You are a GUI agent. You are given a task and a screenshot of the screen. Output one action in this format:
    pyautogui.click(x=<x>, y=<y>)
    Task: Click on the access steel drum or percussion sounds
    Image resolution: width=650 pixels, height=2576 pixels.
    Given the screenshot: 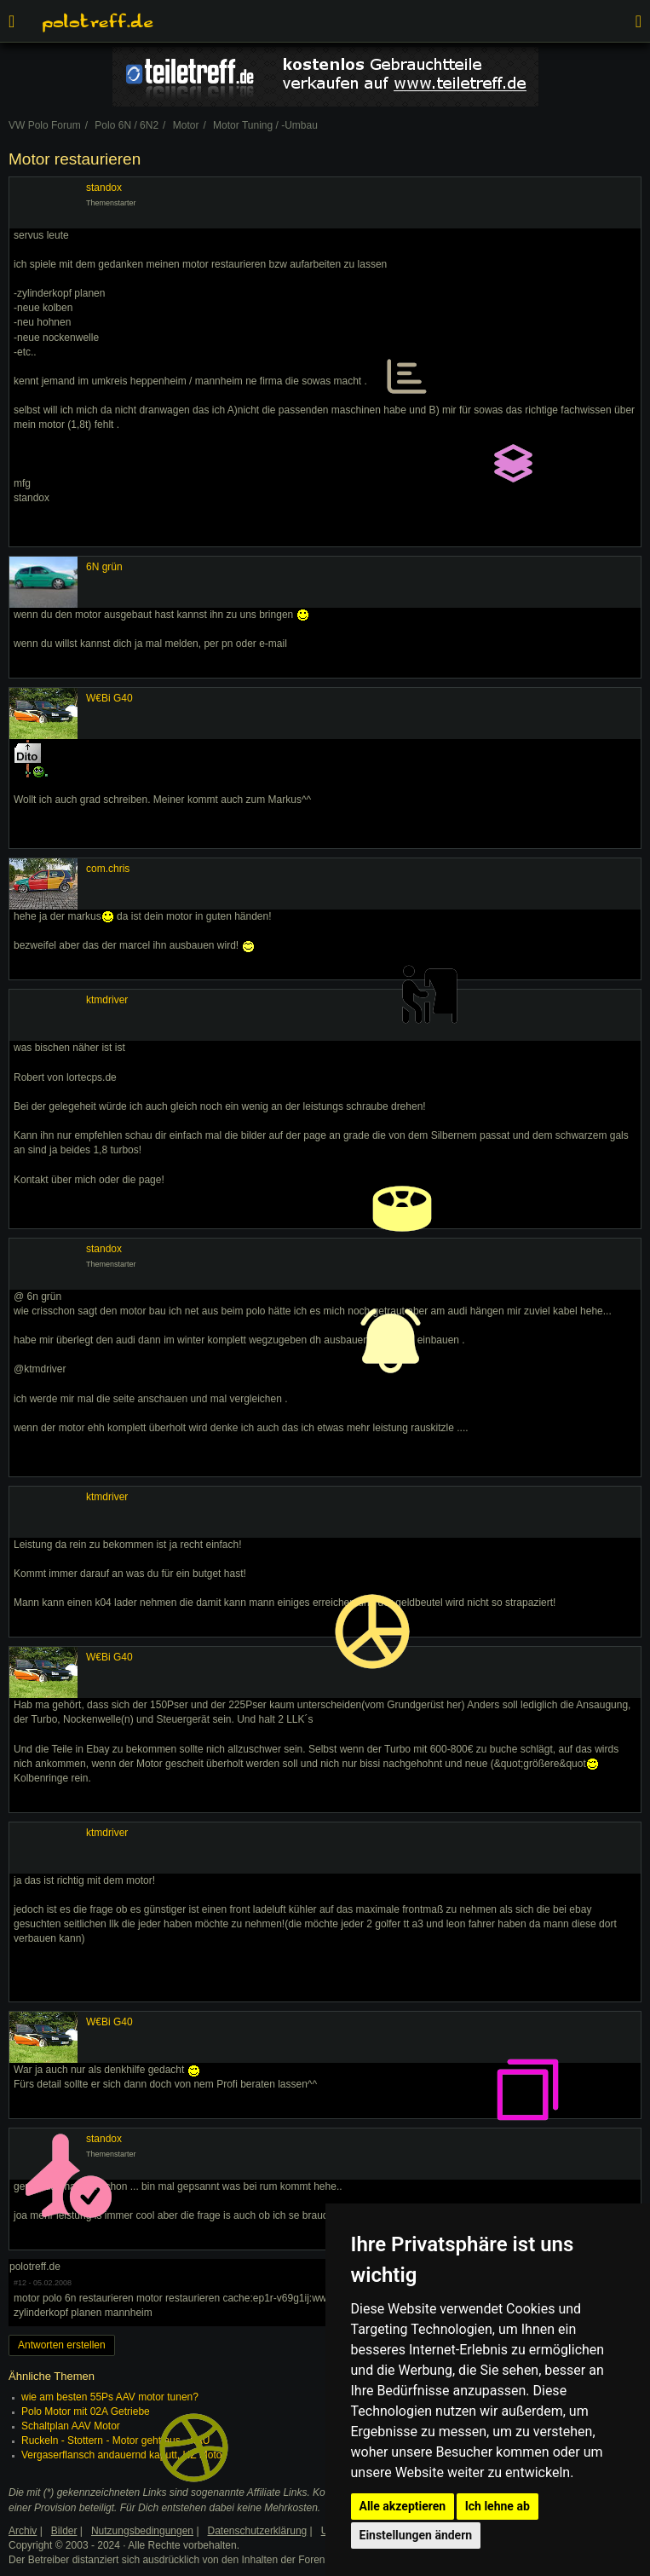 What is the action you would take?
    pyautogui.click(x=402, y=1209)
    